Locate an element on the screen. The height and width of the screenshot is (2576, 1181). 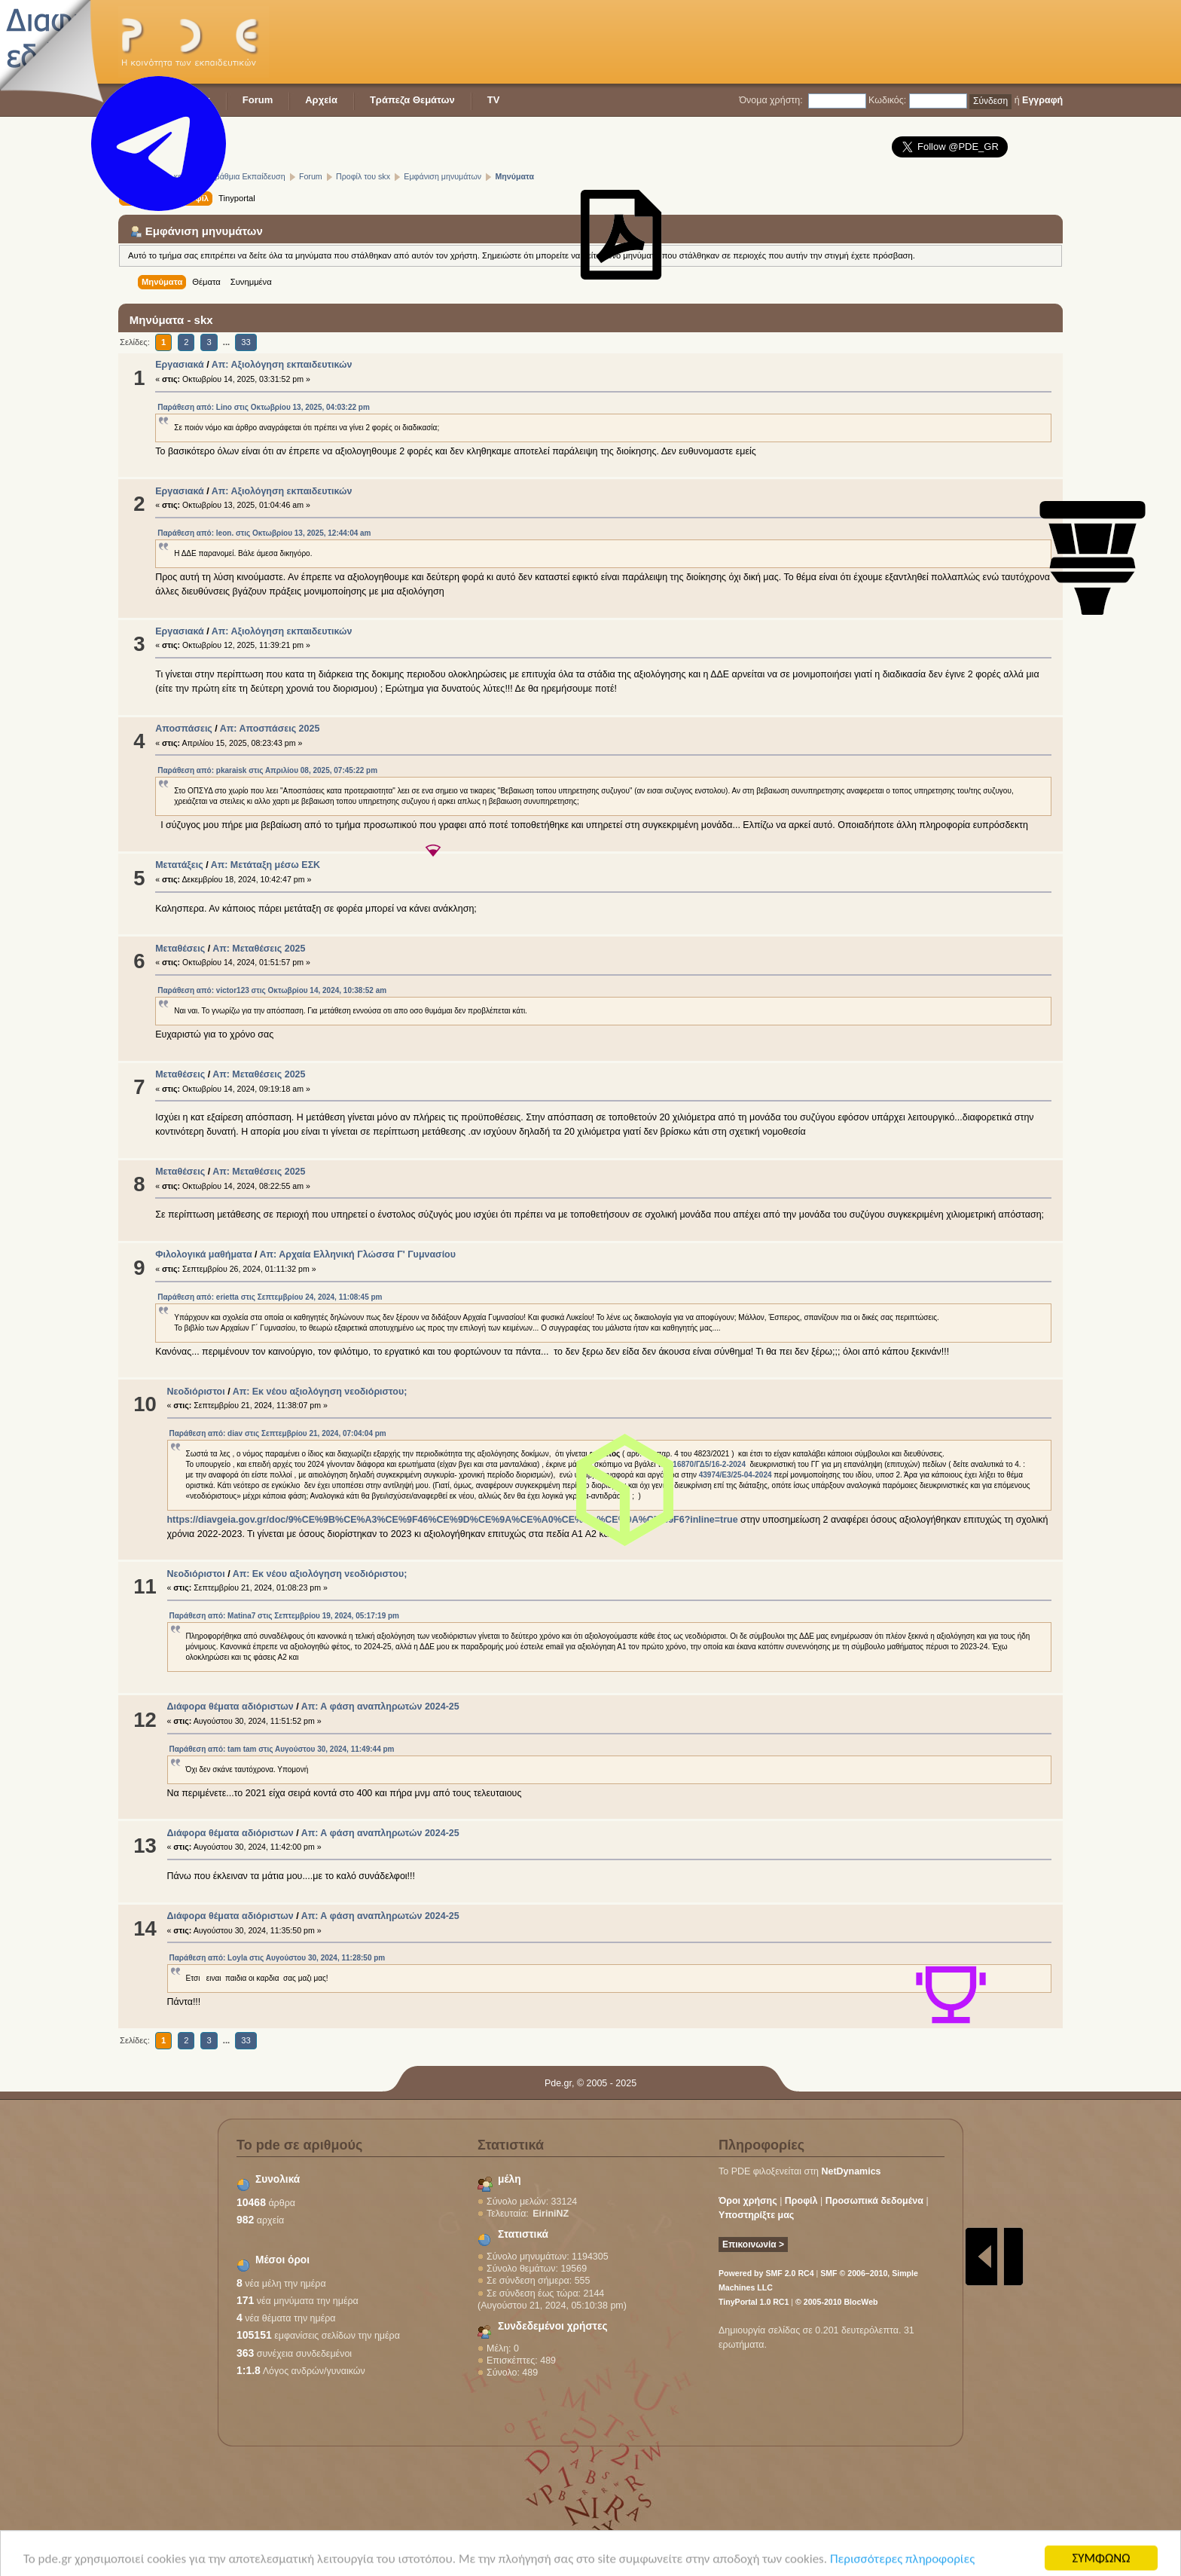
view achievements or awards is located at coordinates (951, 1994).